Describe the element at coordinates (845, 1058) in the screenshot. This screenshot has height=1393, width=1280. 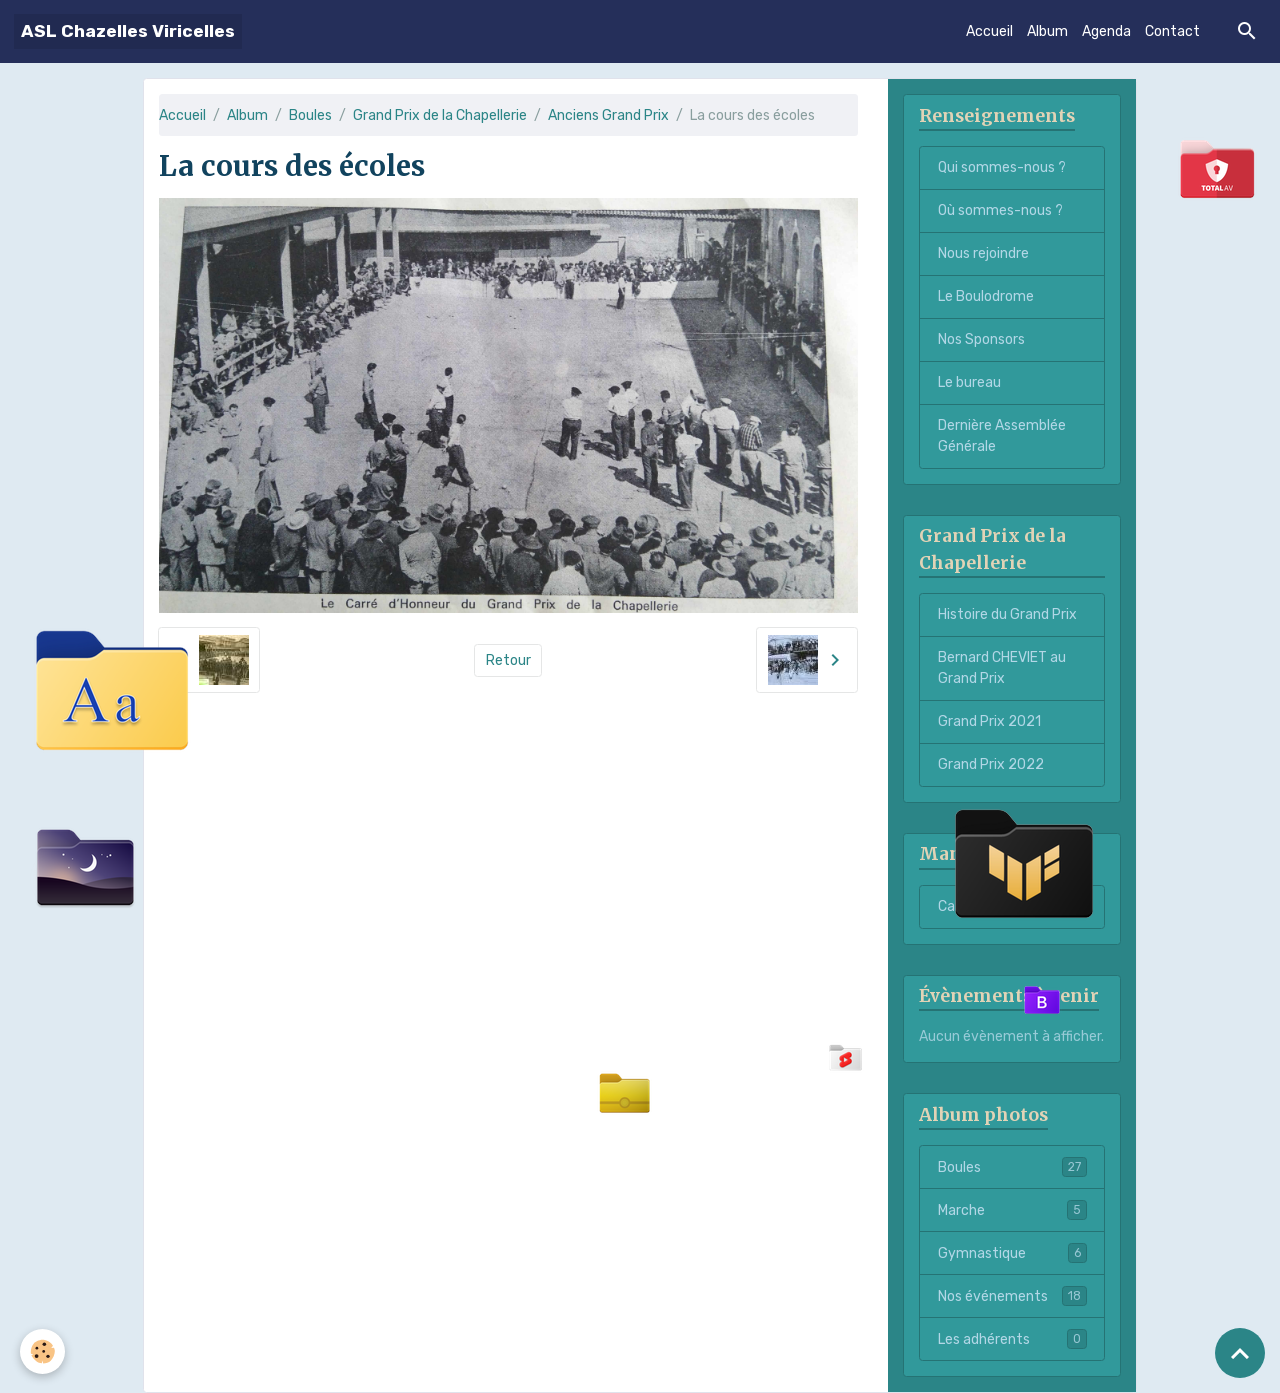
I see `open folder containing YouTube Shorts videos` at that location.